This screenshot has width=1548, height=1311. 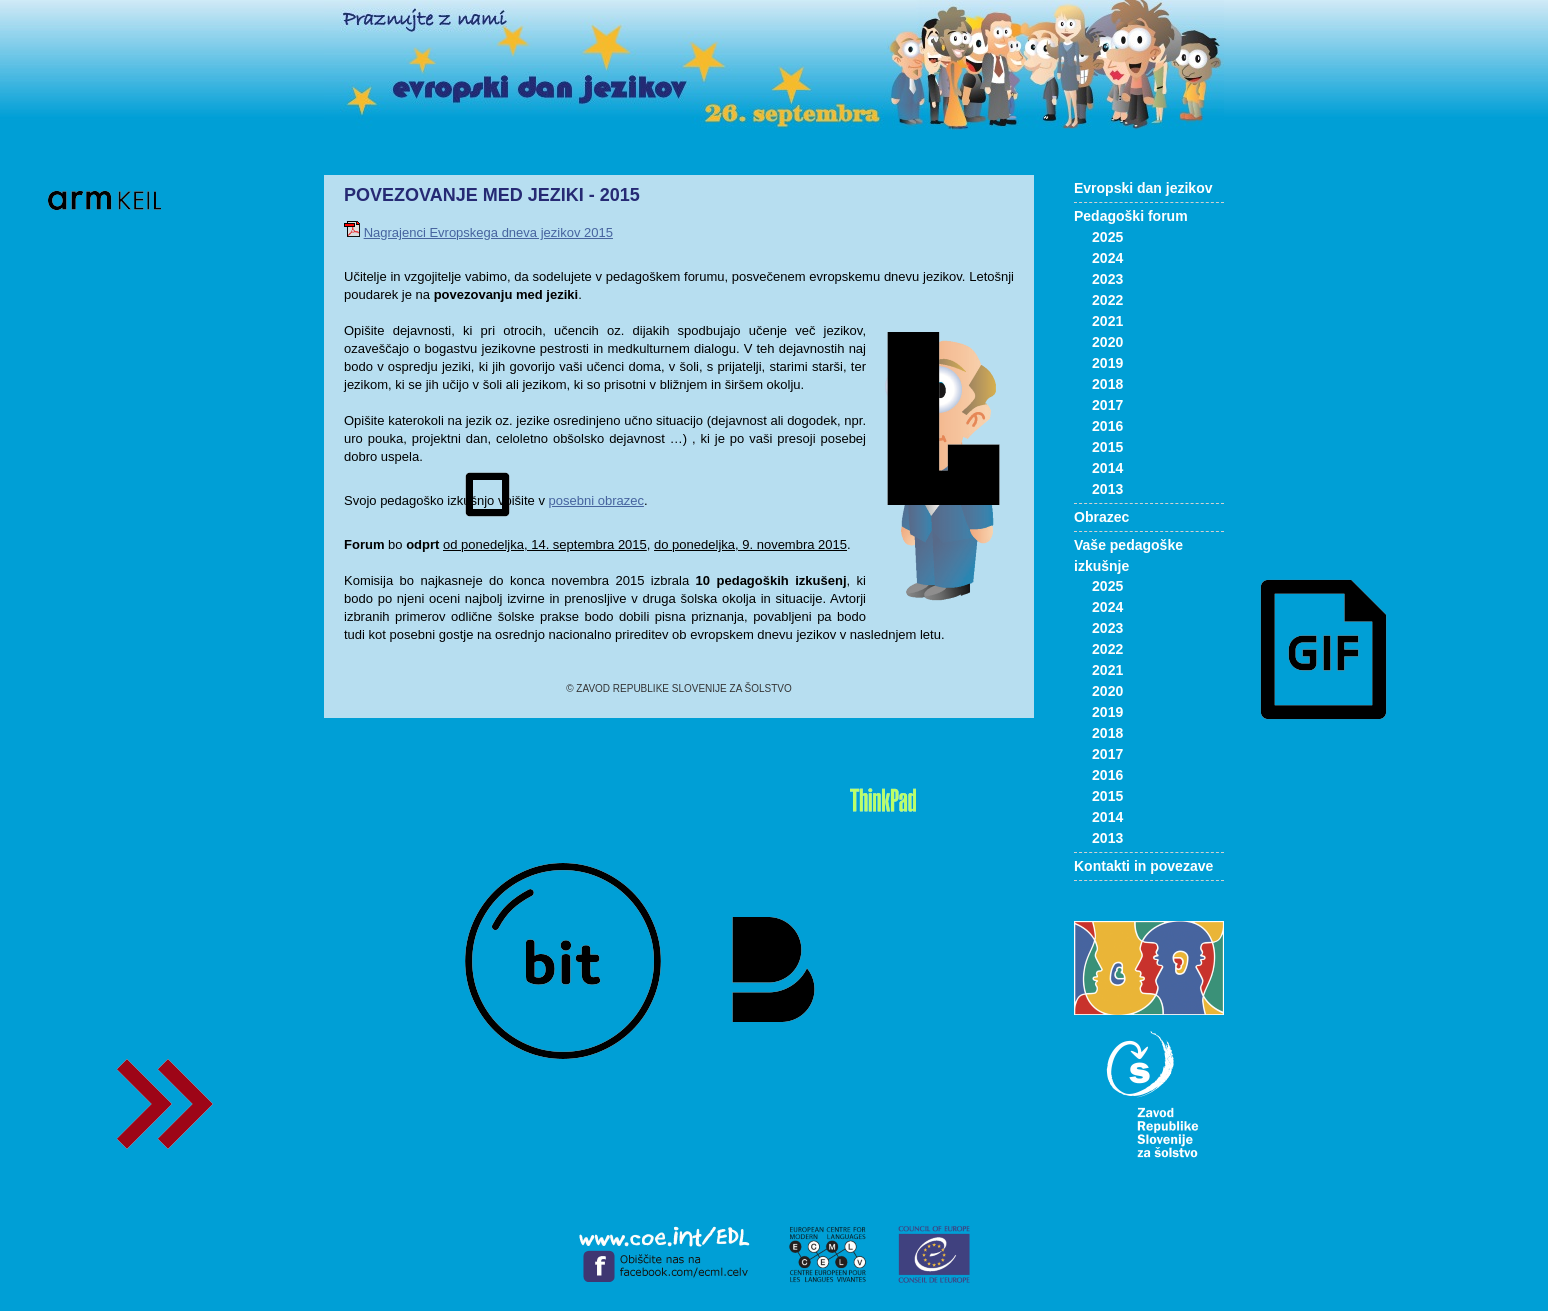 What do you see at coordinates (104, 200) in the screenshot?
I see `arm keil brand logo` at bounding box center [104, 200].